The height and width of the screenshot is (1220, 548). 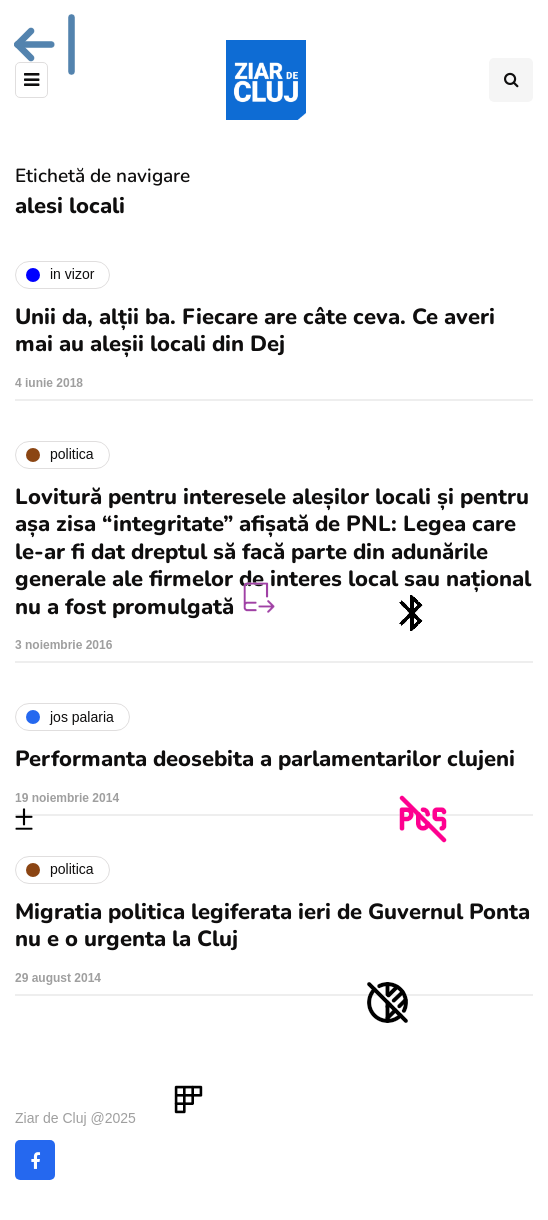 I want to click on view differences between file versions, so click(x=24, y=819).